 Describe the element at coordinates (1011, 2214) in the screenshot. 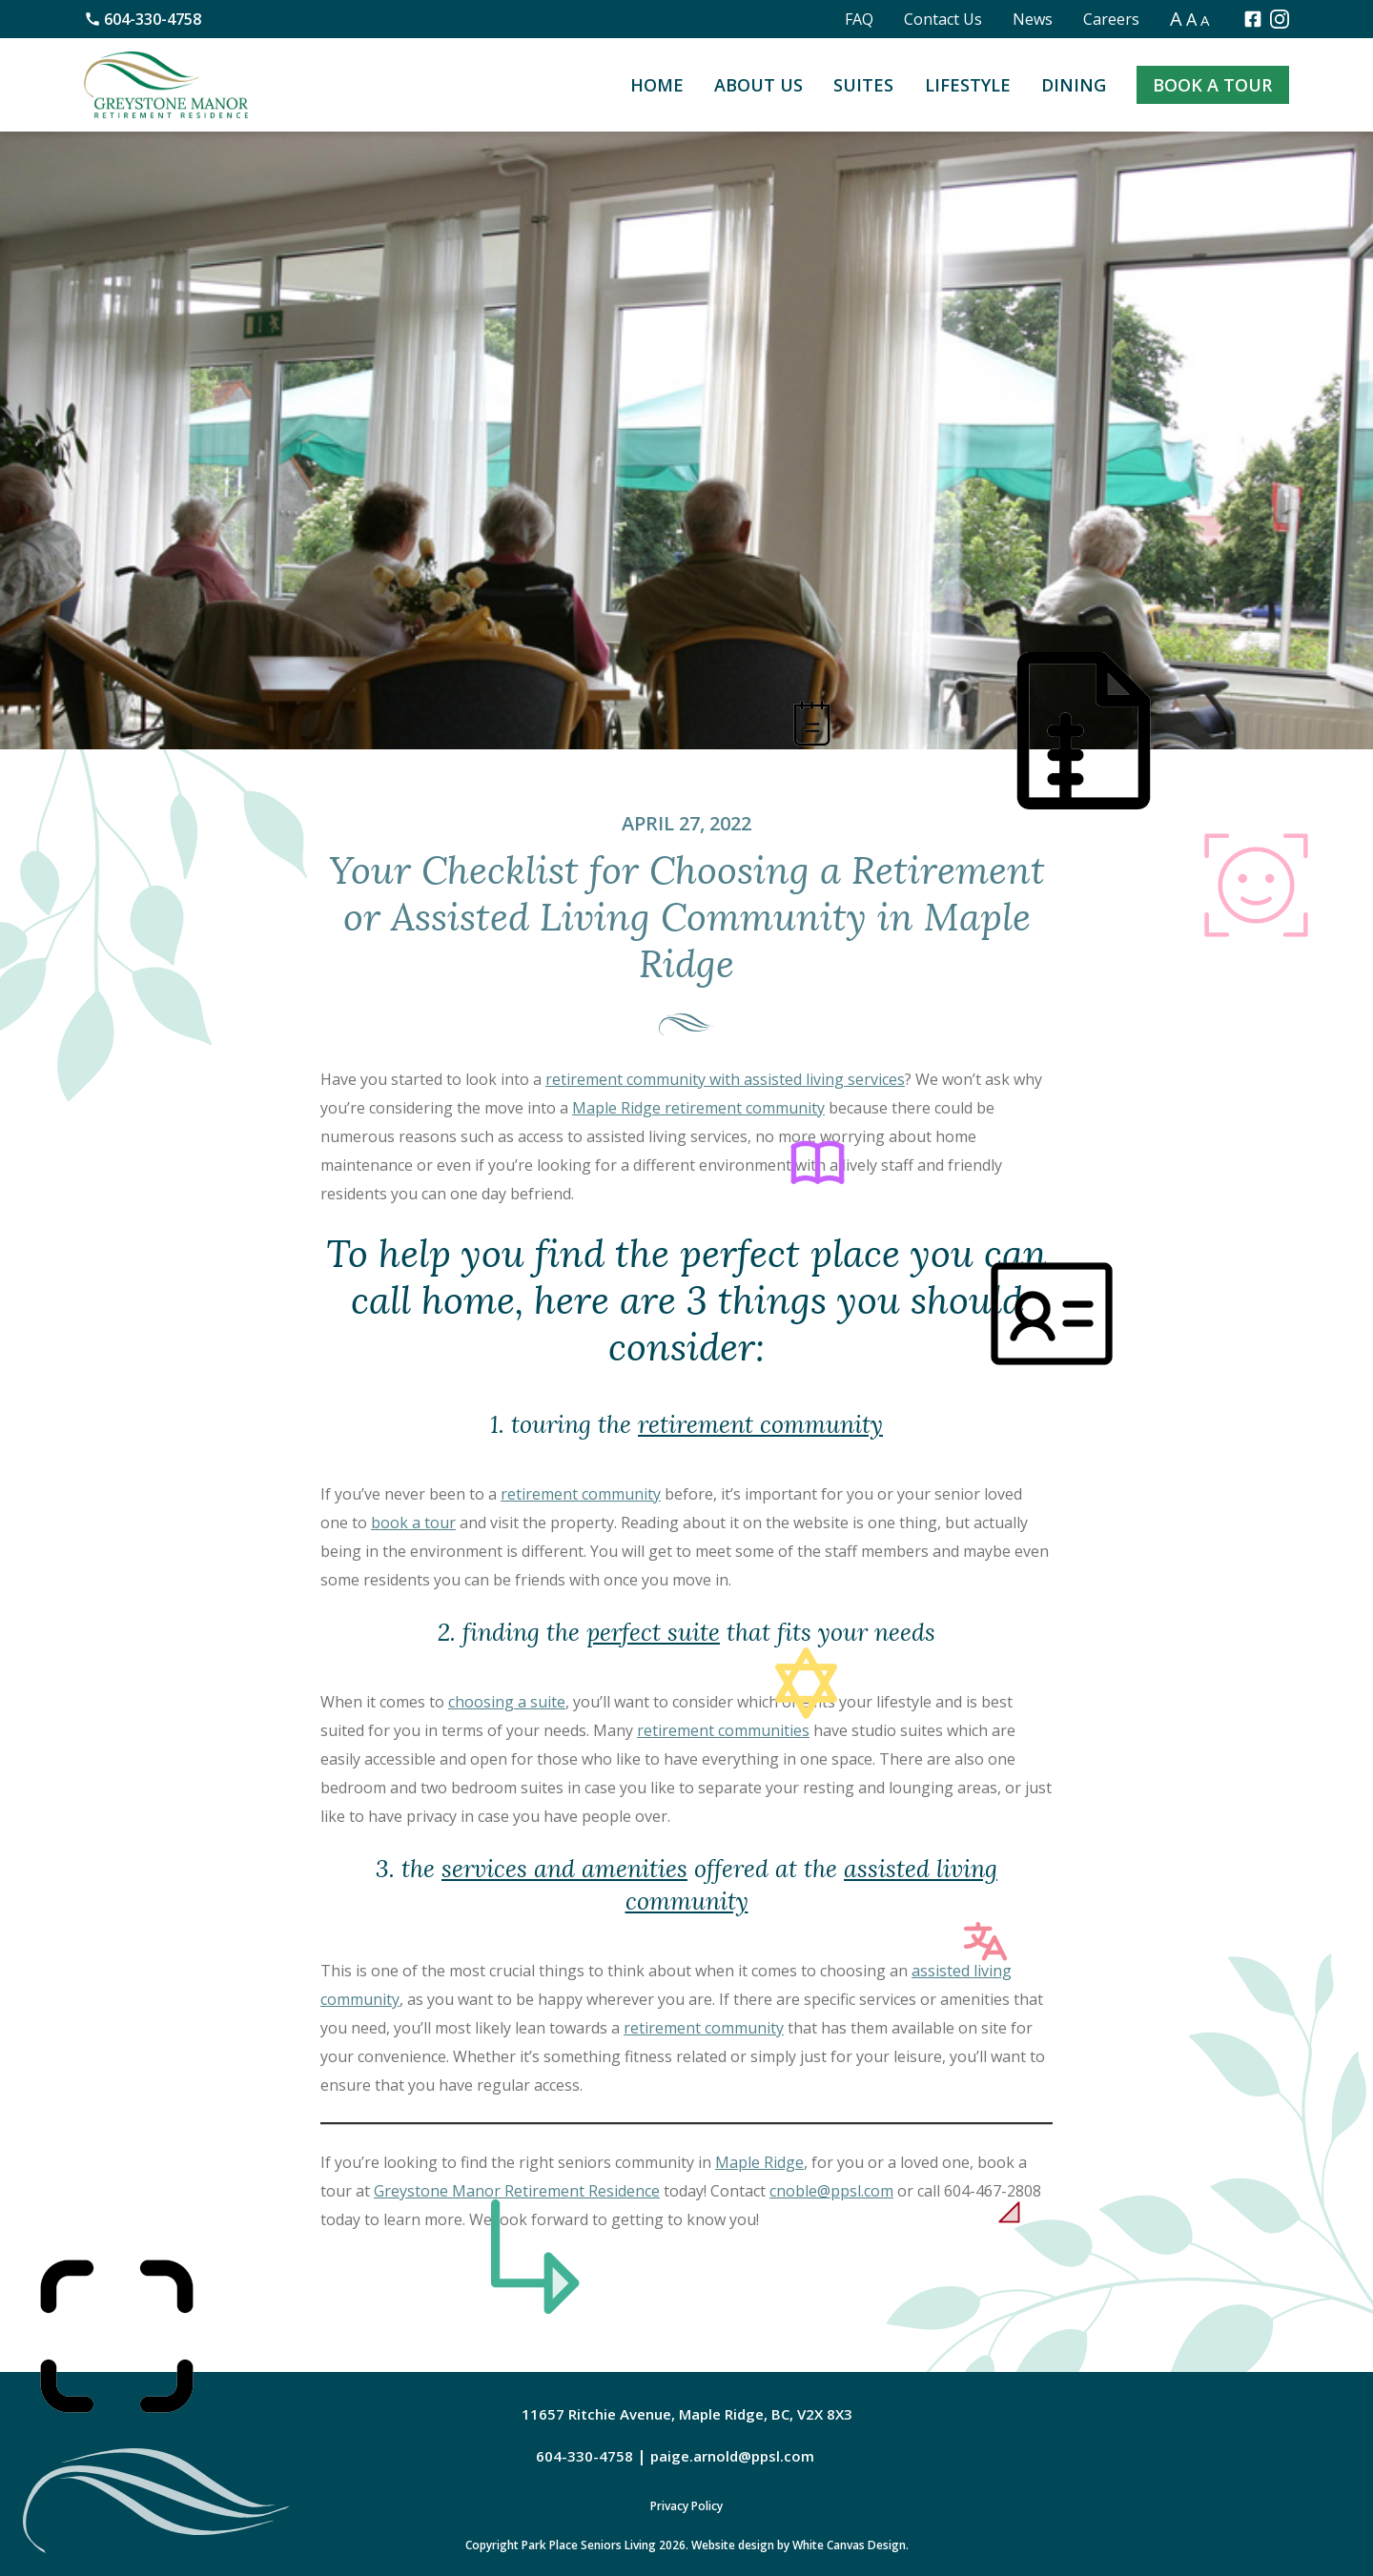

I see `adjust notch or display cutout settings` at that location.